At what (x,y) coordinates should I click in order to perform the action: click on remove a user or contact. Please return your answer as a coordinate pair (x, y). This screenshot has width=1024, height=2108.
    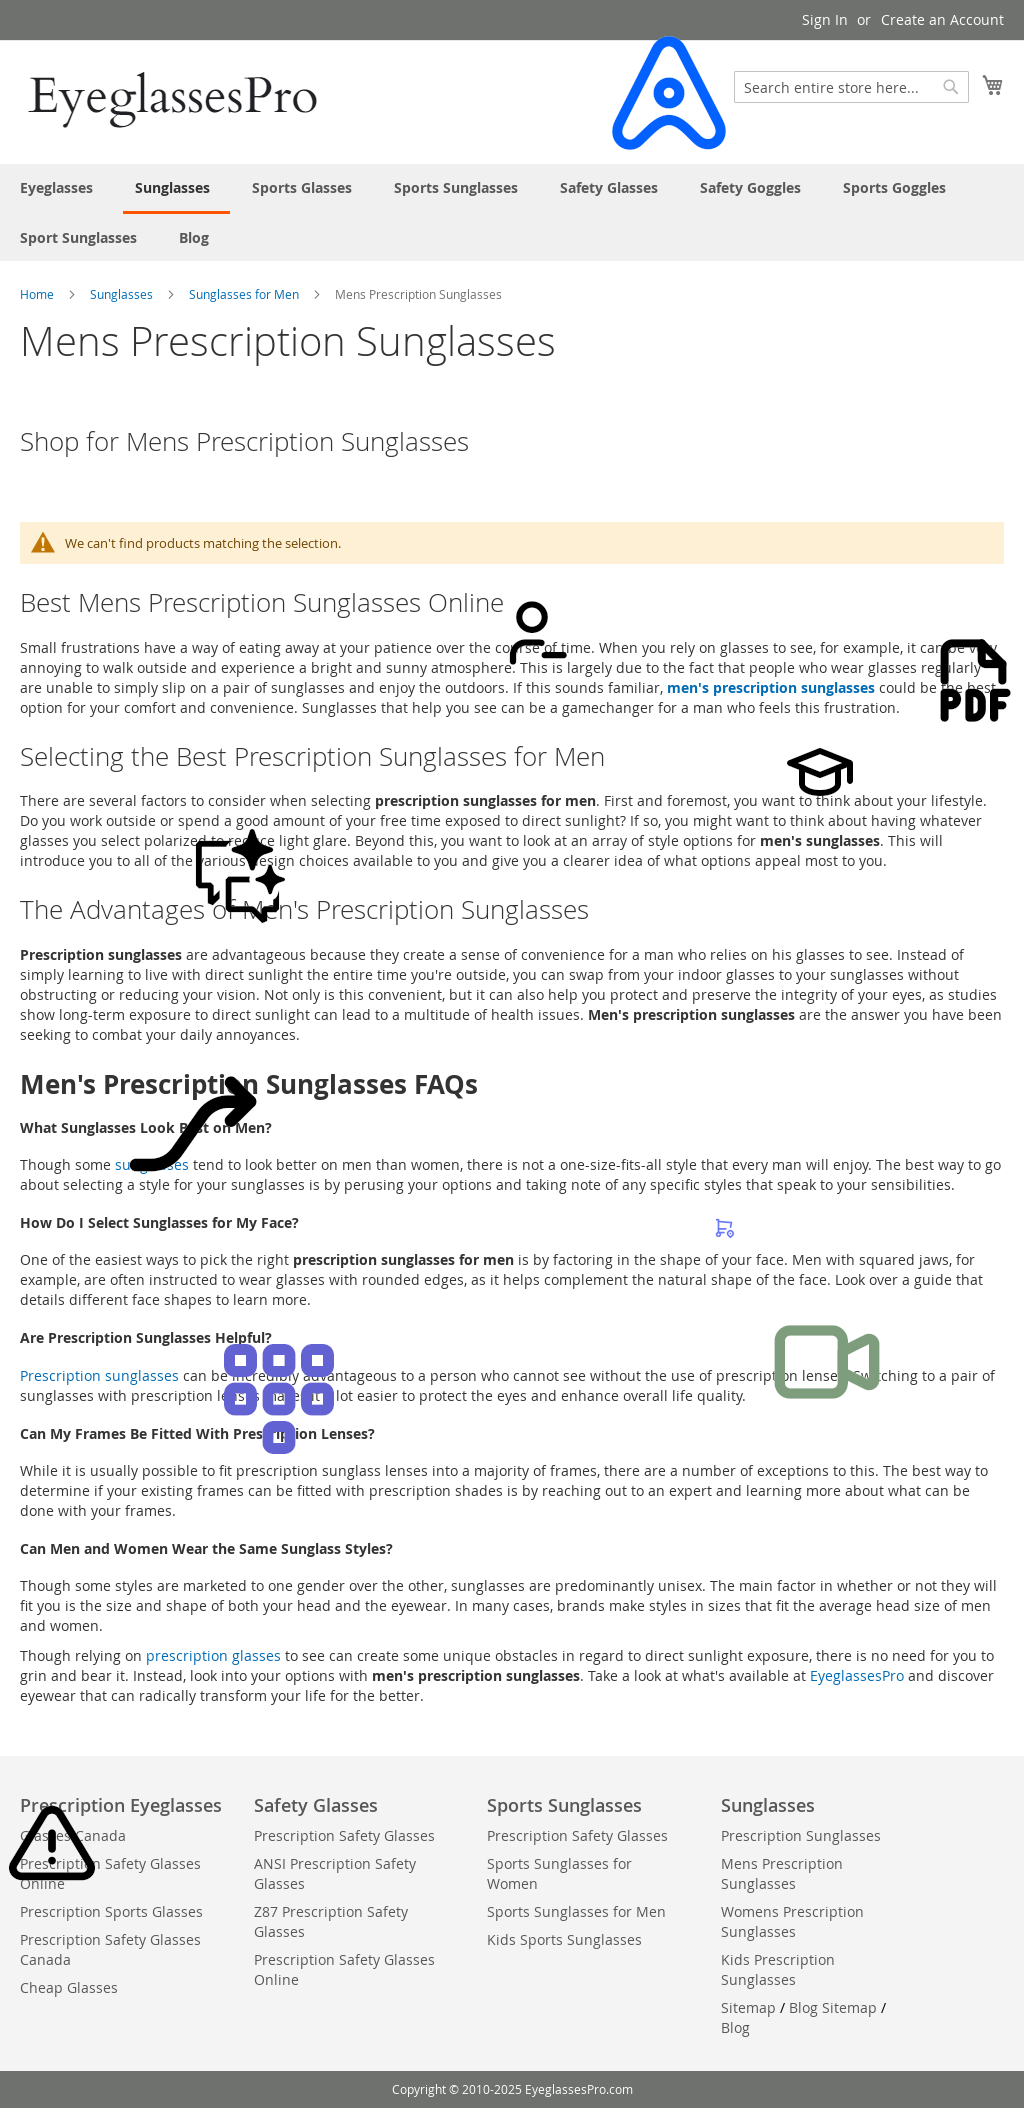
    Looking at the image, I should click on (532, 633).